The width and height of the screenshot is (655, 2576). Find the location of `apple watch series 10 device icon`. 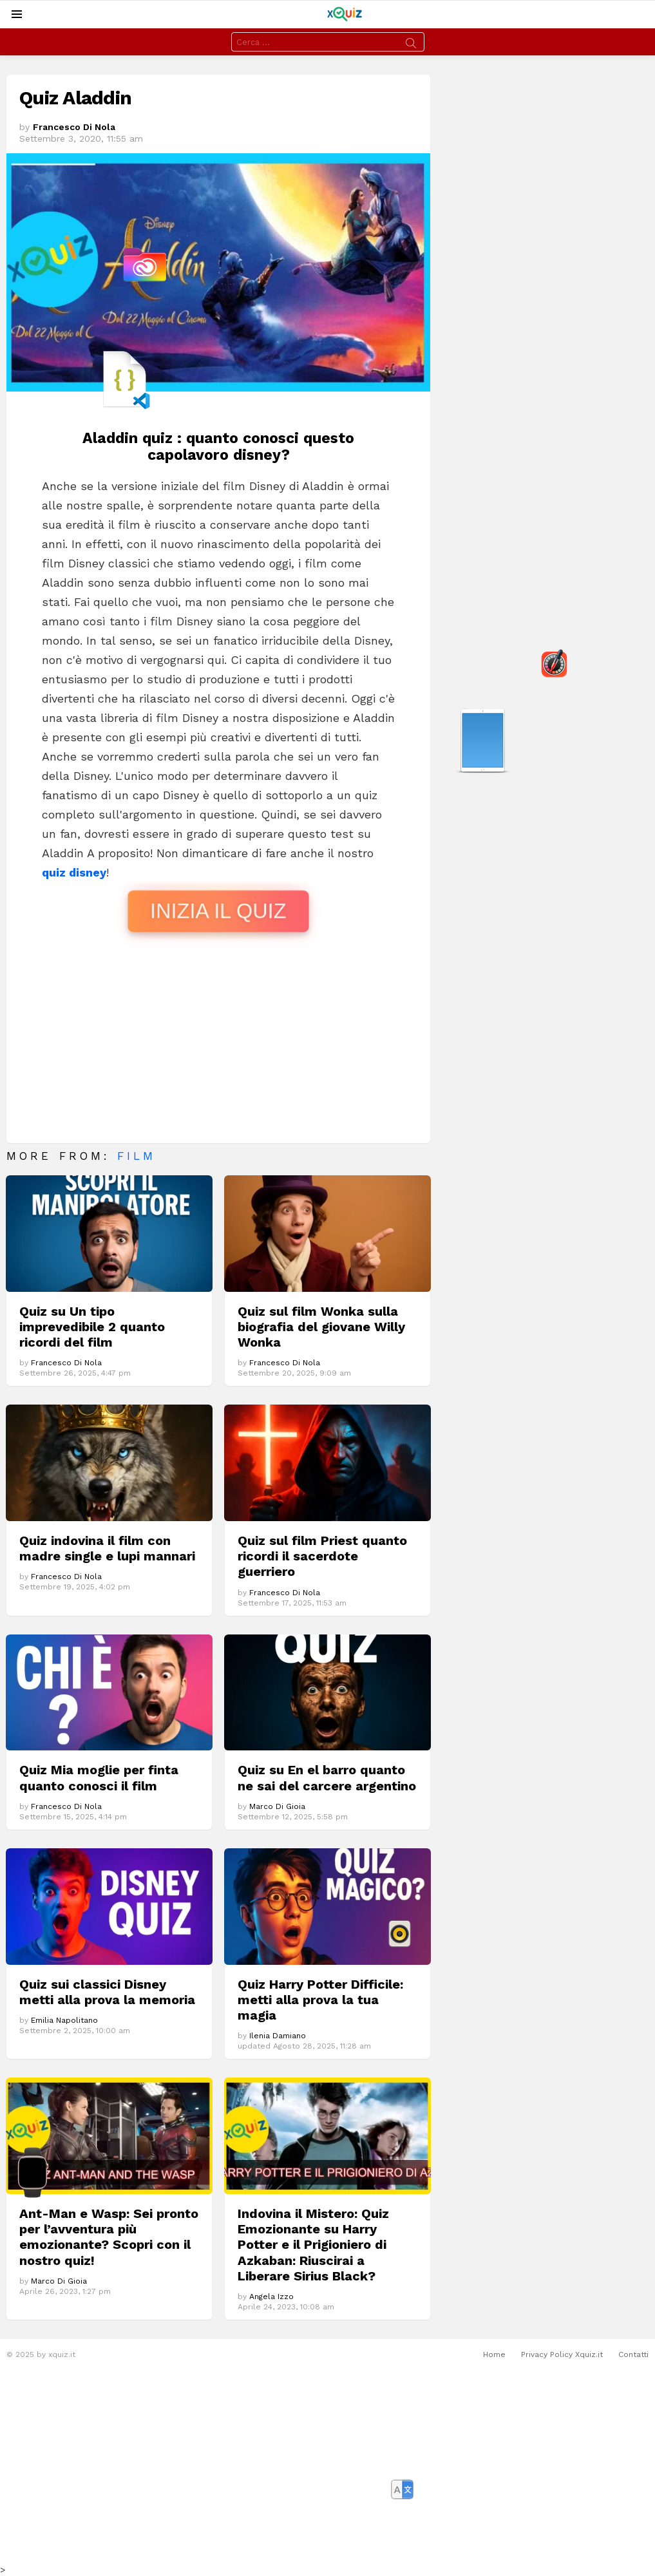

apple watch series 10 device icon is located at coordinates (32, 2172).